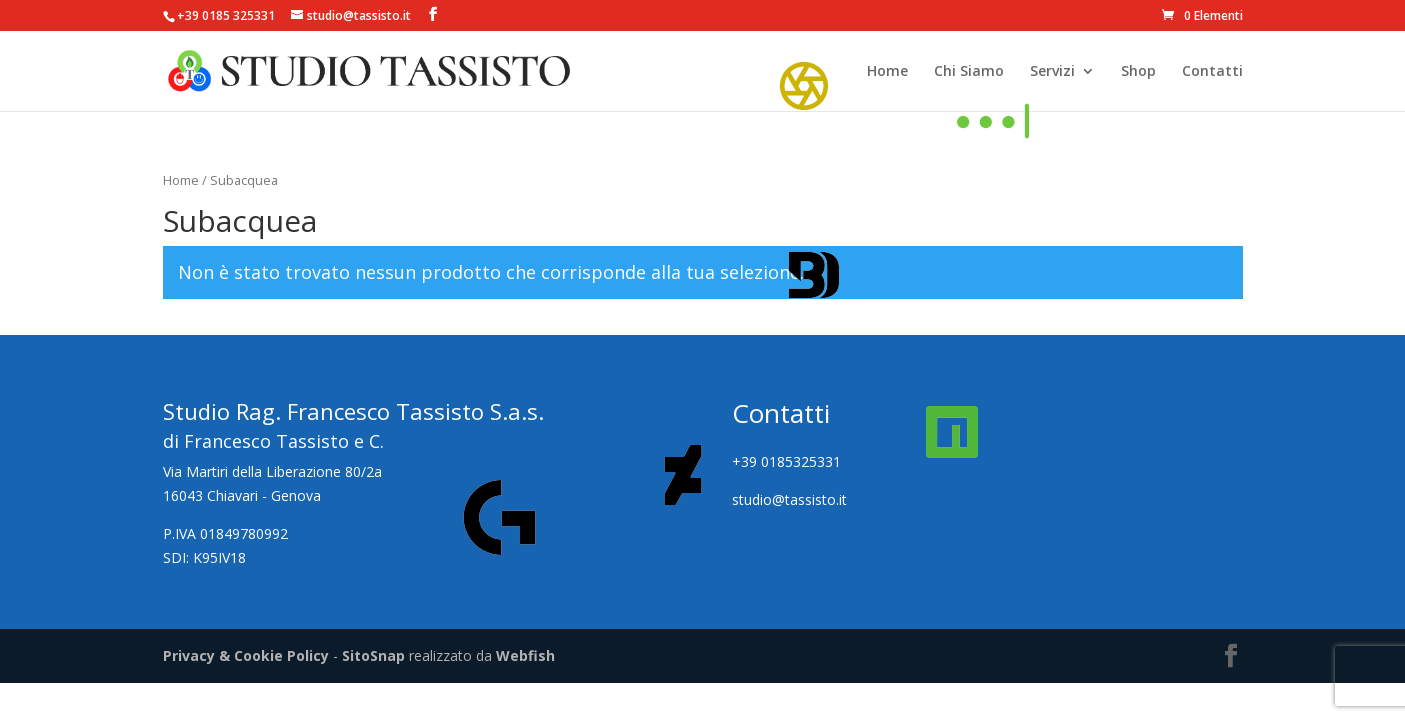 This screenshot has width=1405, height=720. Describe the element at coordinates (683, 475) in the screenshot. I see `open DeviantArt app or website` at that location.